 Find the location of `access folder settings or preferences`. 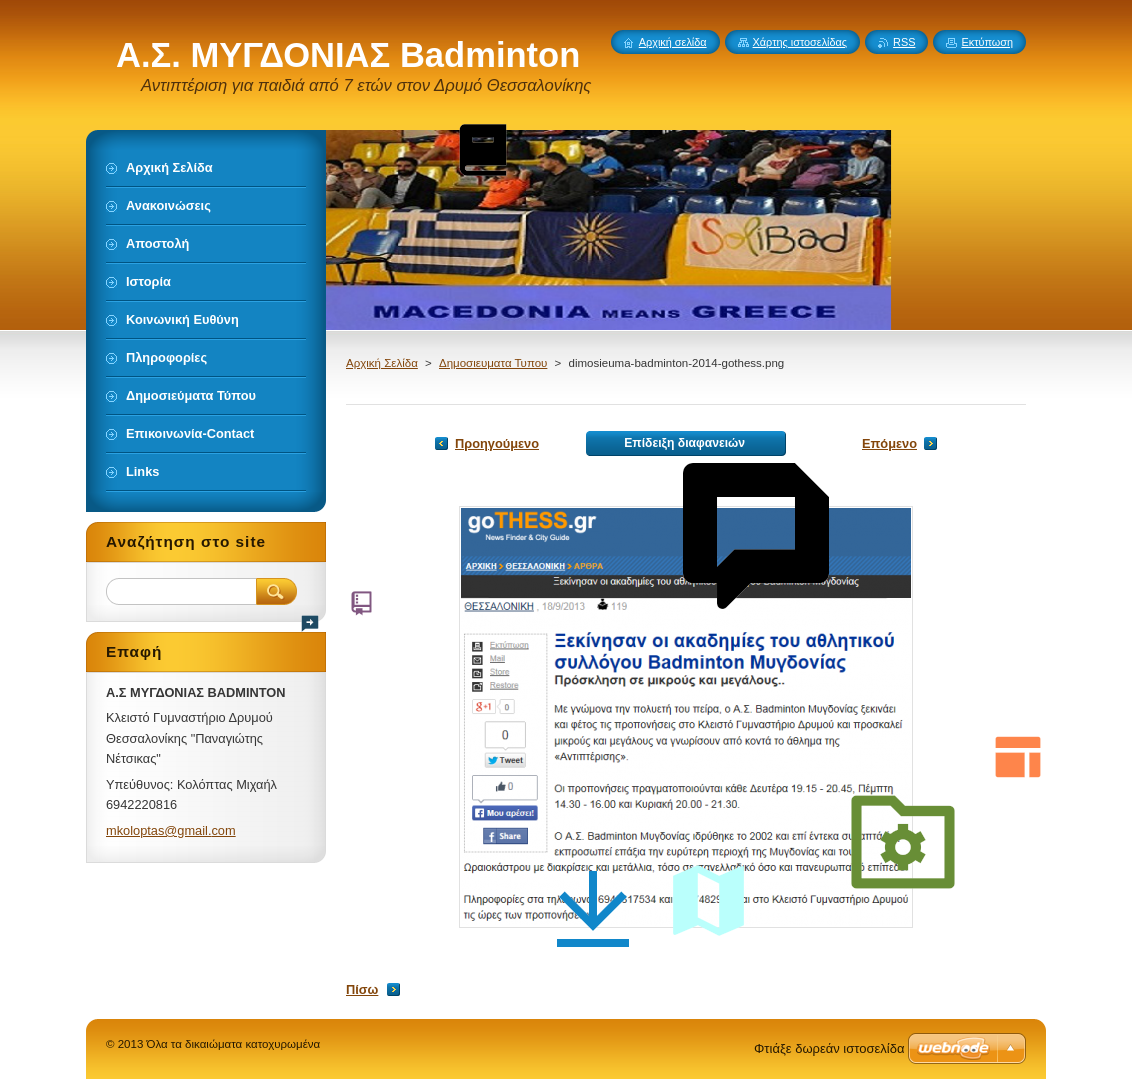

access folder settings or preferences is located at coordinates (903, 842).